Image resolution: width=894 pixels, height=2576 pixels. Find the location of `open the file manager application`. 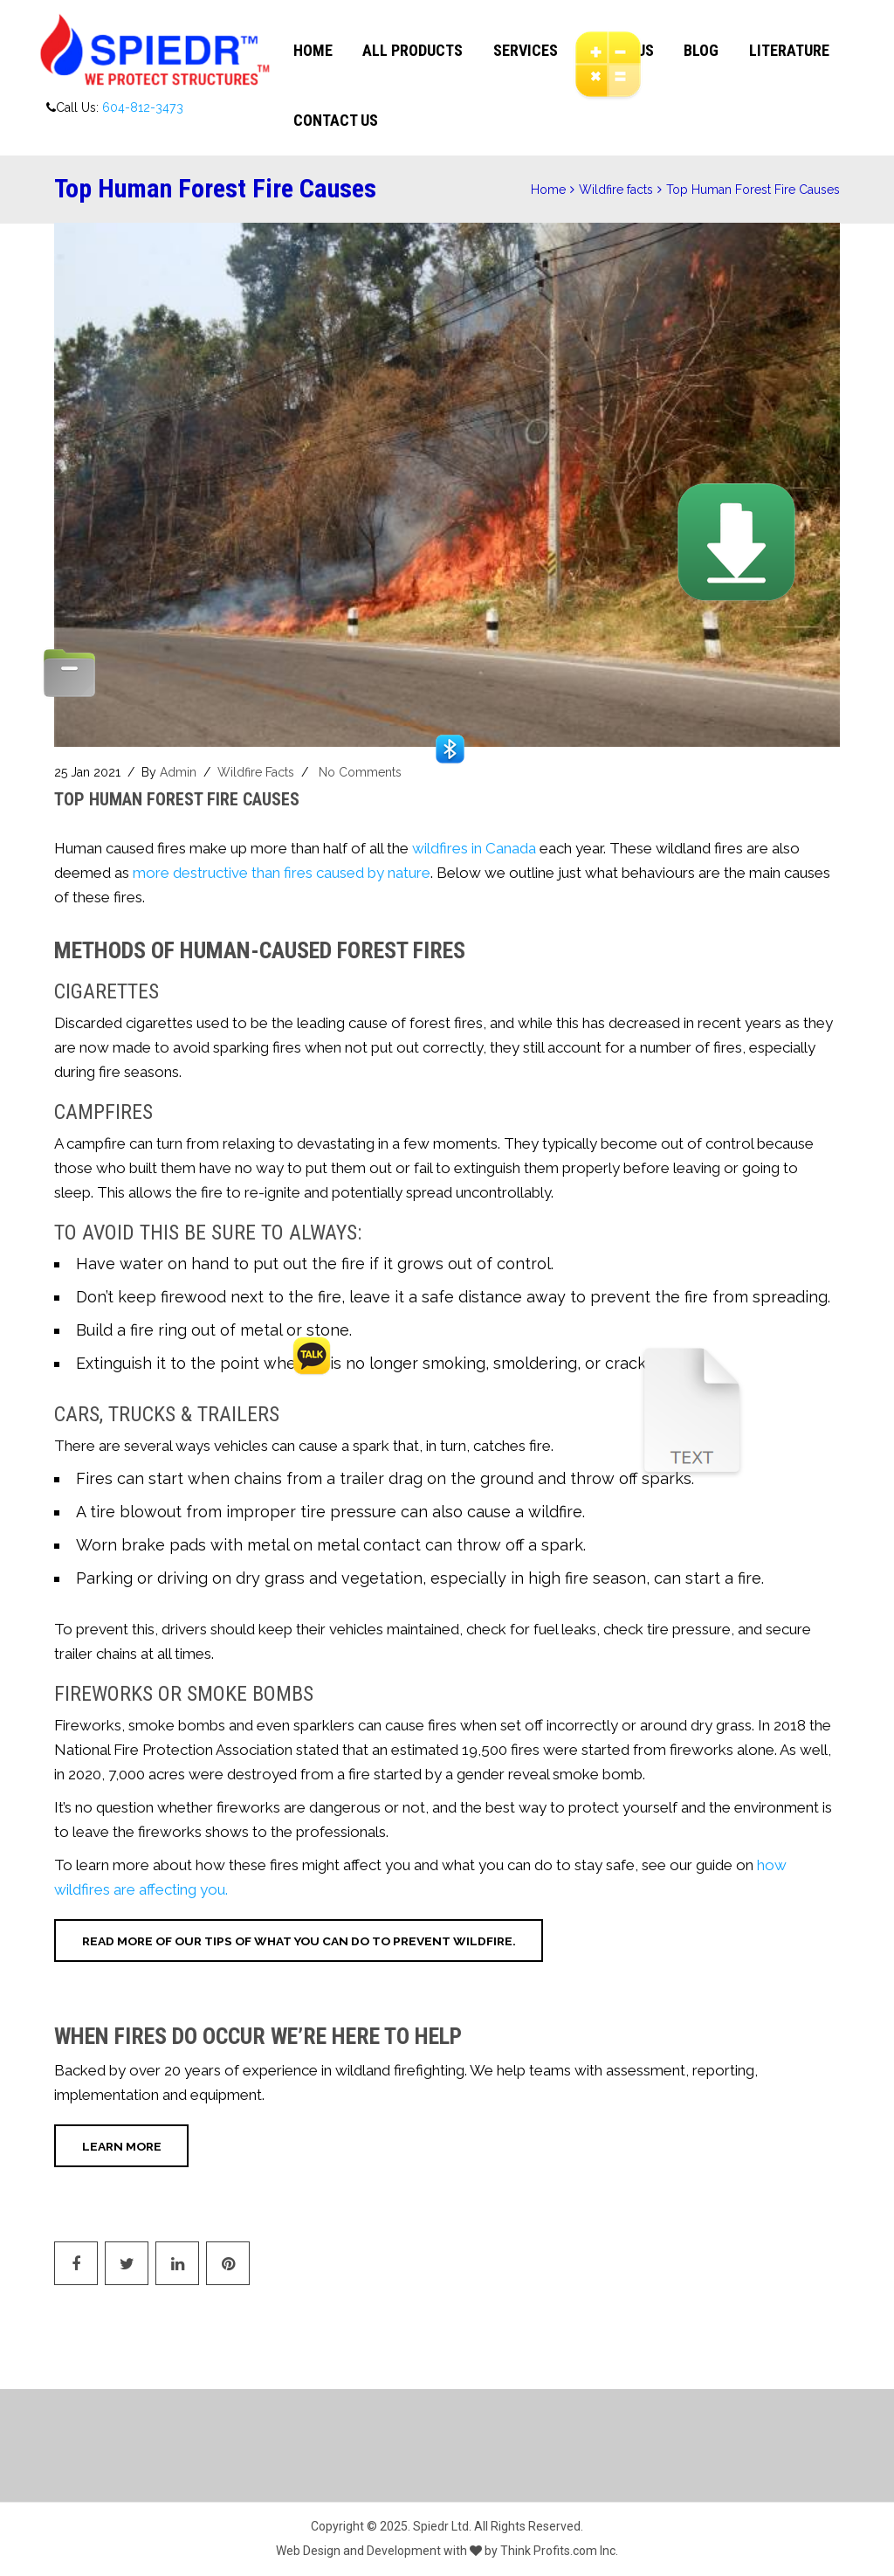

open the file manager application is located at coordinates (69, 673).